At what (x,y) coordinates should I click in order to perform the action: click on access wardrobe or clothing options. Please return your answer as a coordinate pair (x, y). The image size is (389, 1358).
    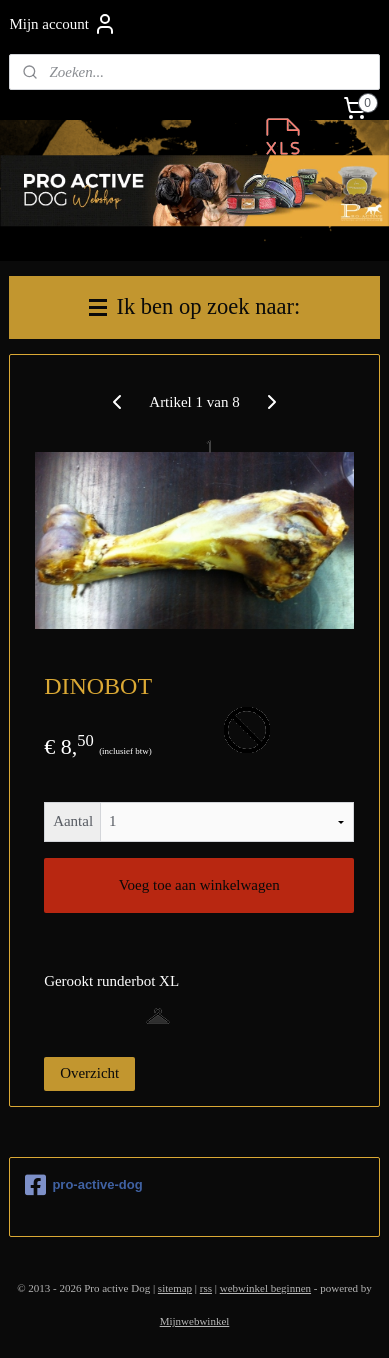
    Looking at the image, I should click on (158, 1017).